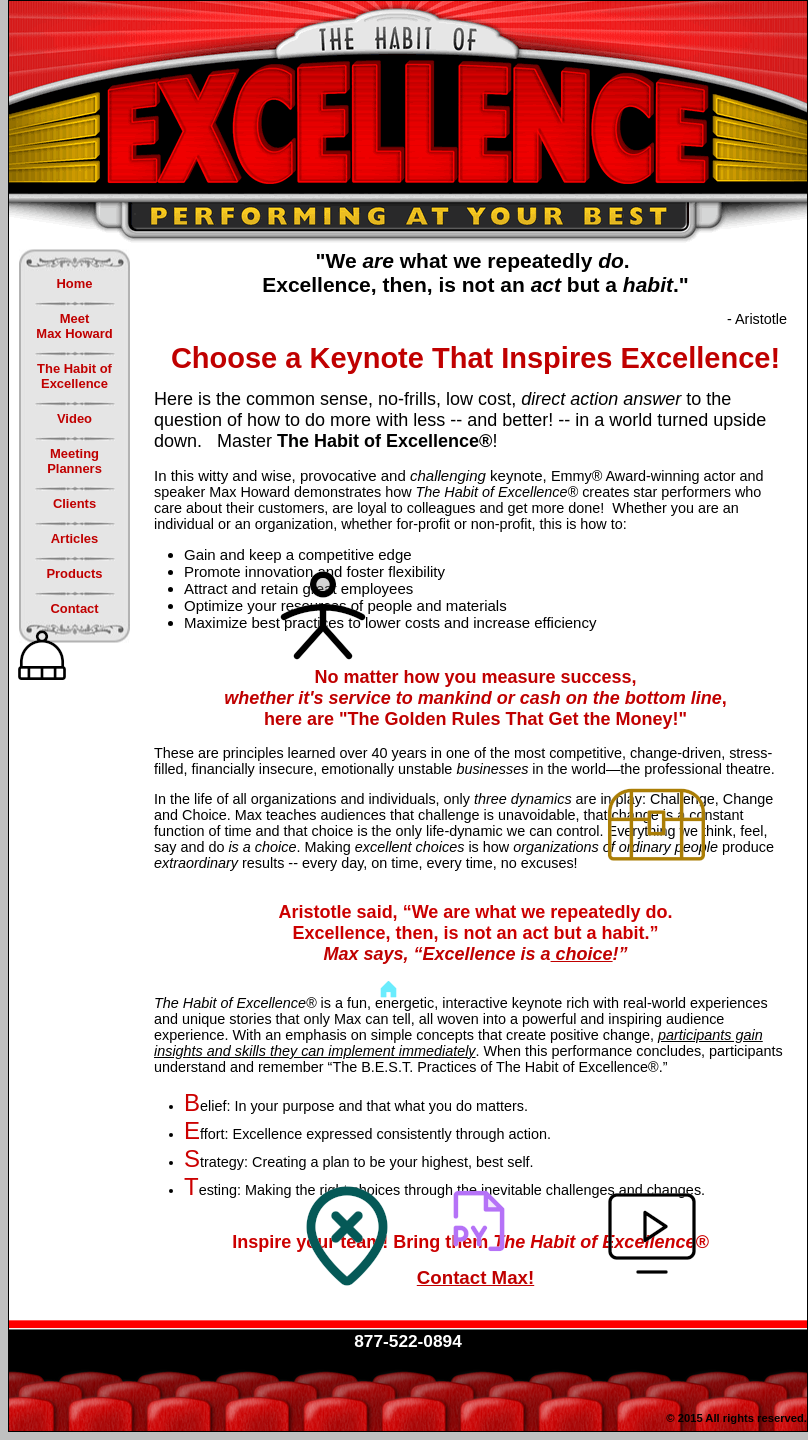 This screenshot has height=1440, width=808. What do you see at coordinates (656, 826) in the screenshot?
I see `access your rewards or collected items` at bounding box center [656, 826].